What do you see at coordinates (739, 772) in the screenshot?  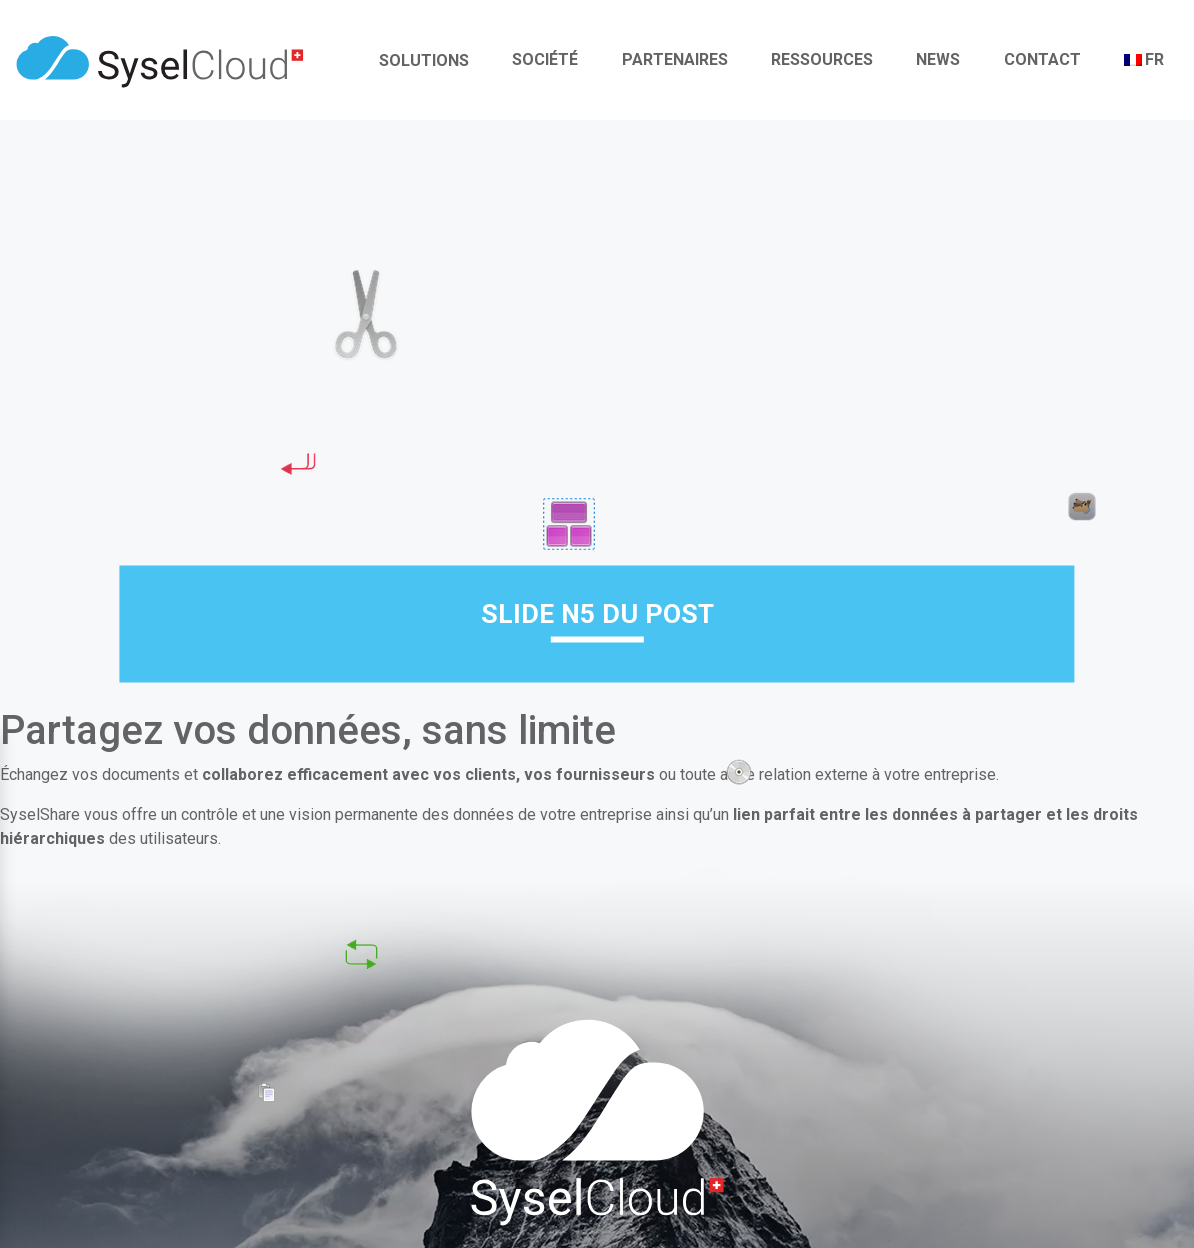 I see `access cd/dvd drive` at bounding box center [739, 772].